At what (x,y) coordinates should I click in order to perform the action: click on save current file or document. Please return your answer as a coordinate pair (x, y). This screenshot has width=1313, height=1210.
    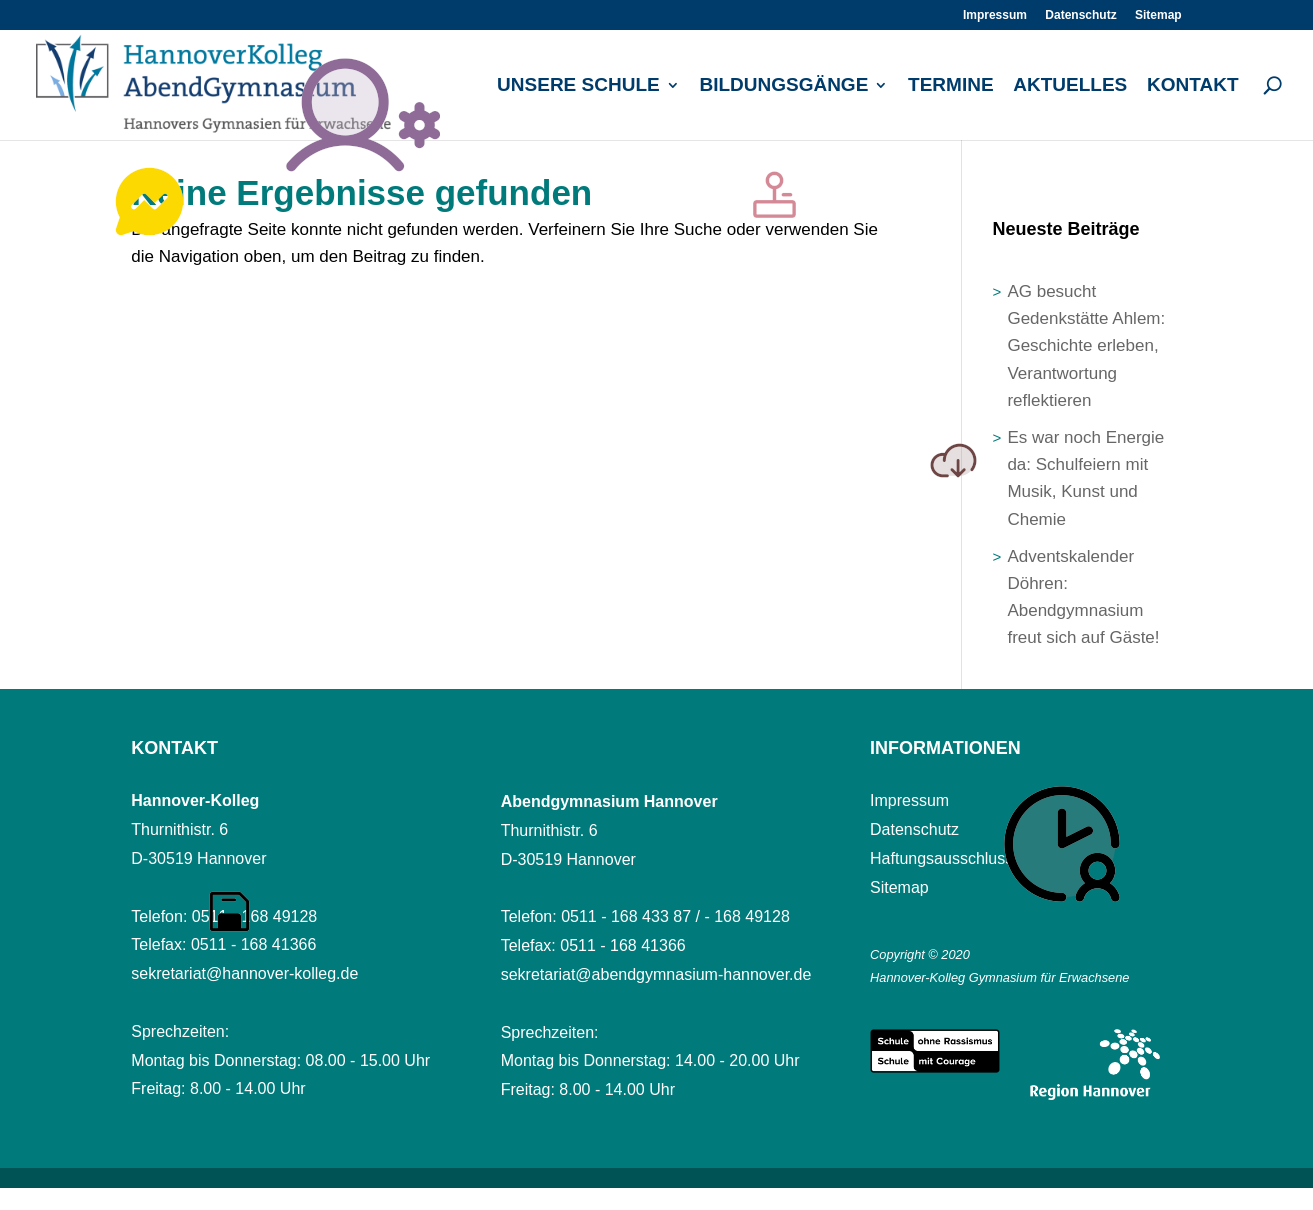
    Looking at the image, I should click on (229, 911).